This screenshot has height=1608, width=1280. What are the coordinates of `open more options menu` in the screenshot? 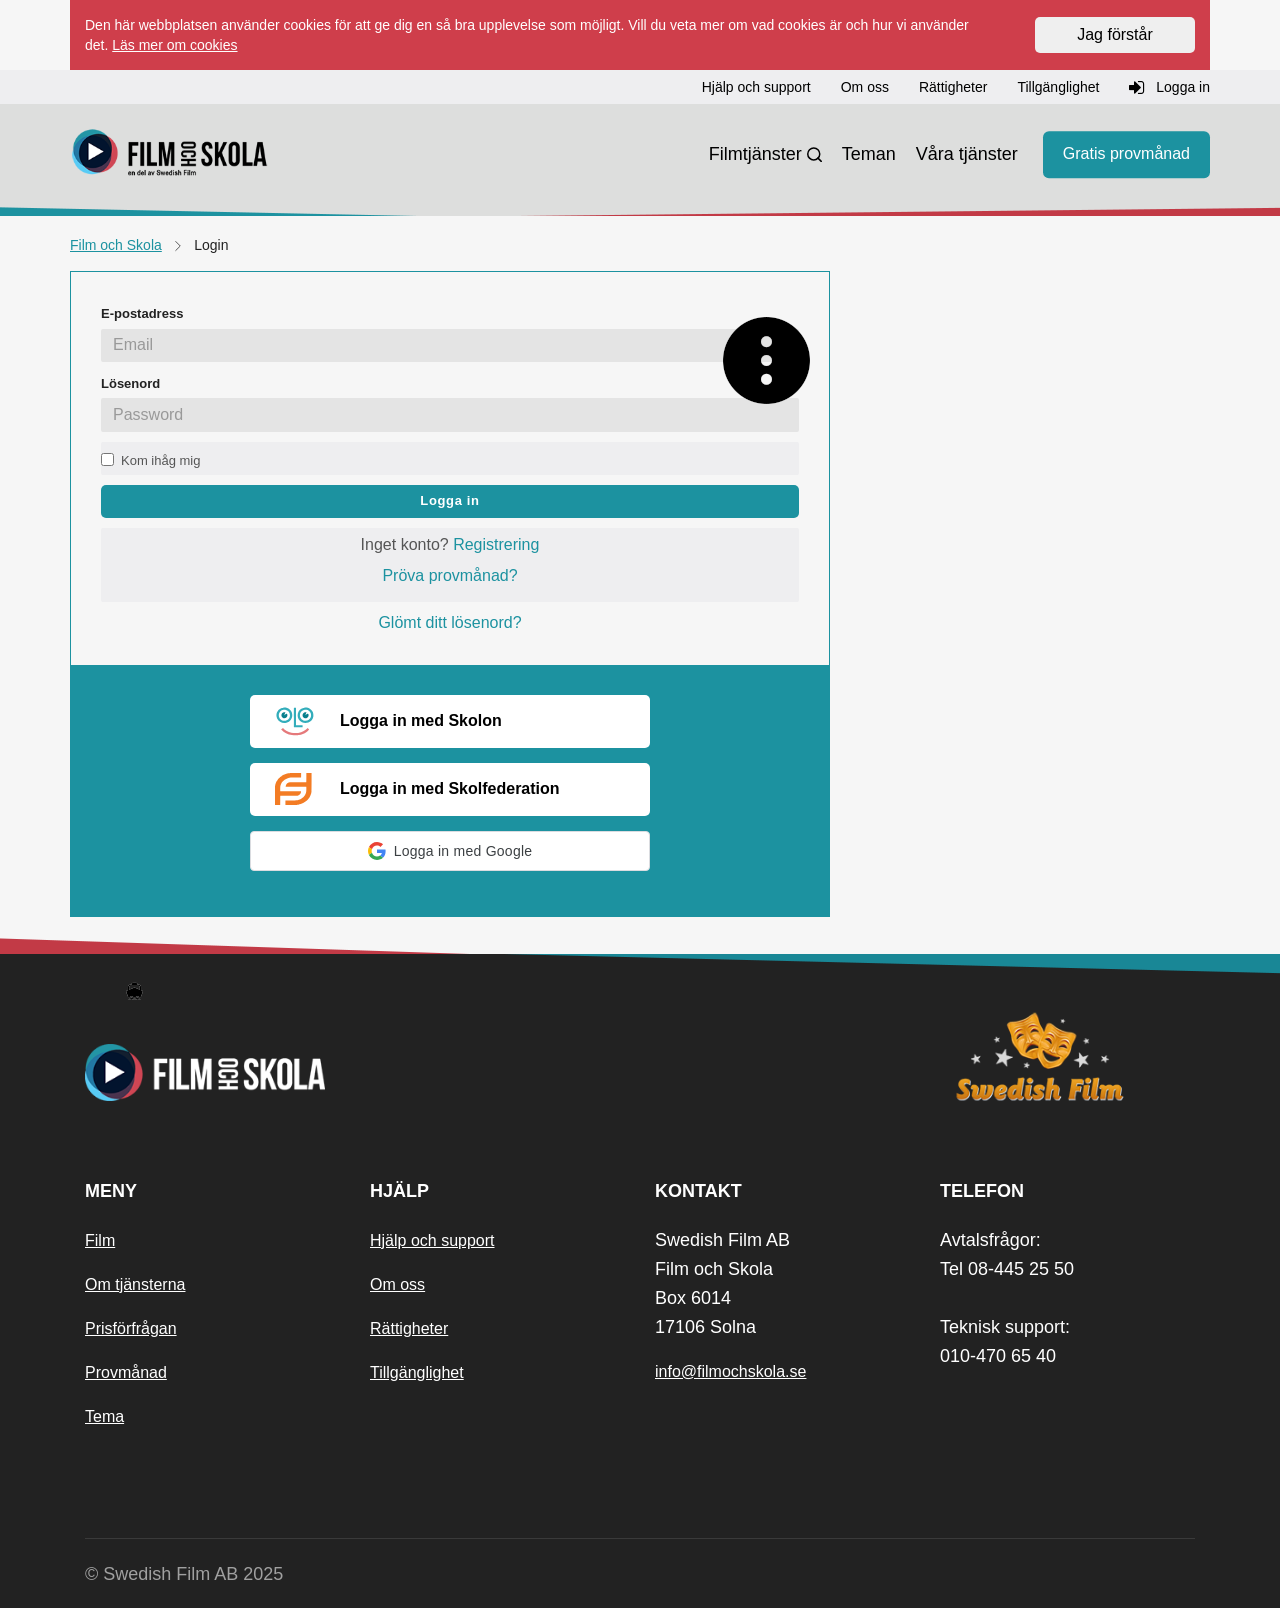 It's located at (766, 360).